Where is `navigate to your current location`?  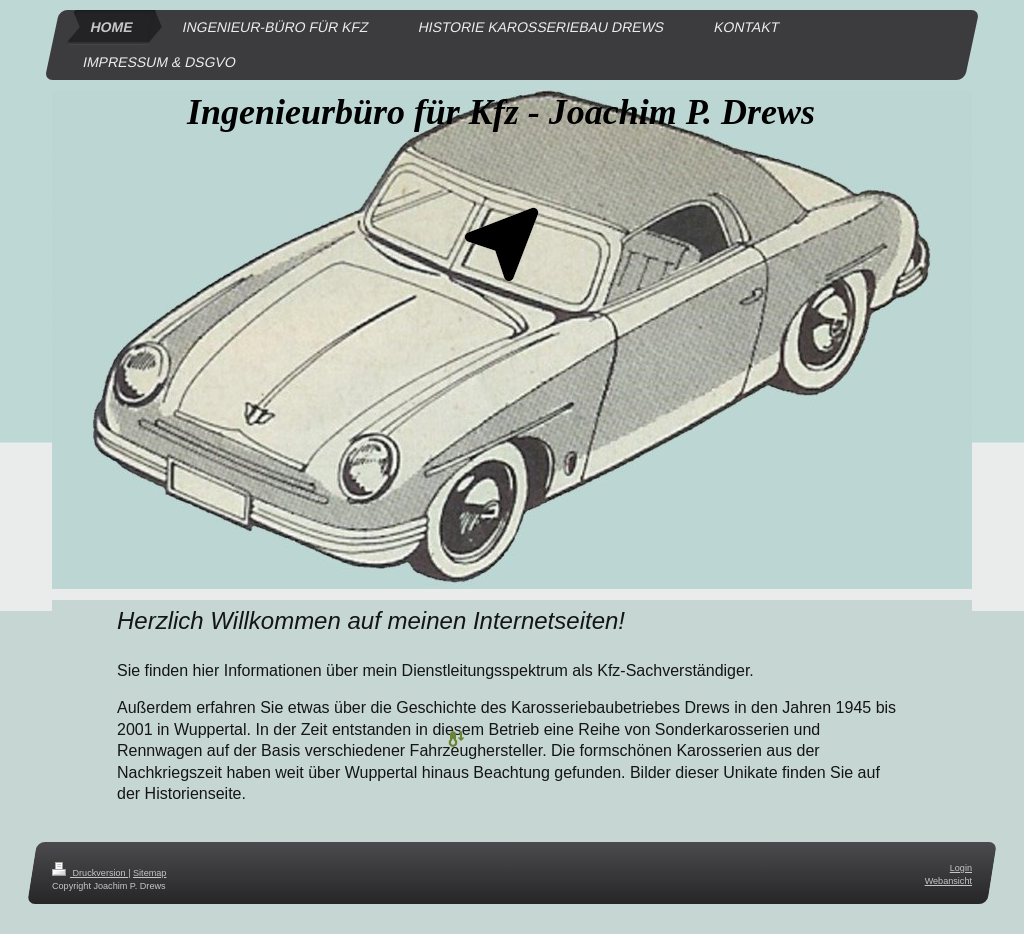
navigate to your current location is located at coordinates (504, 242).